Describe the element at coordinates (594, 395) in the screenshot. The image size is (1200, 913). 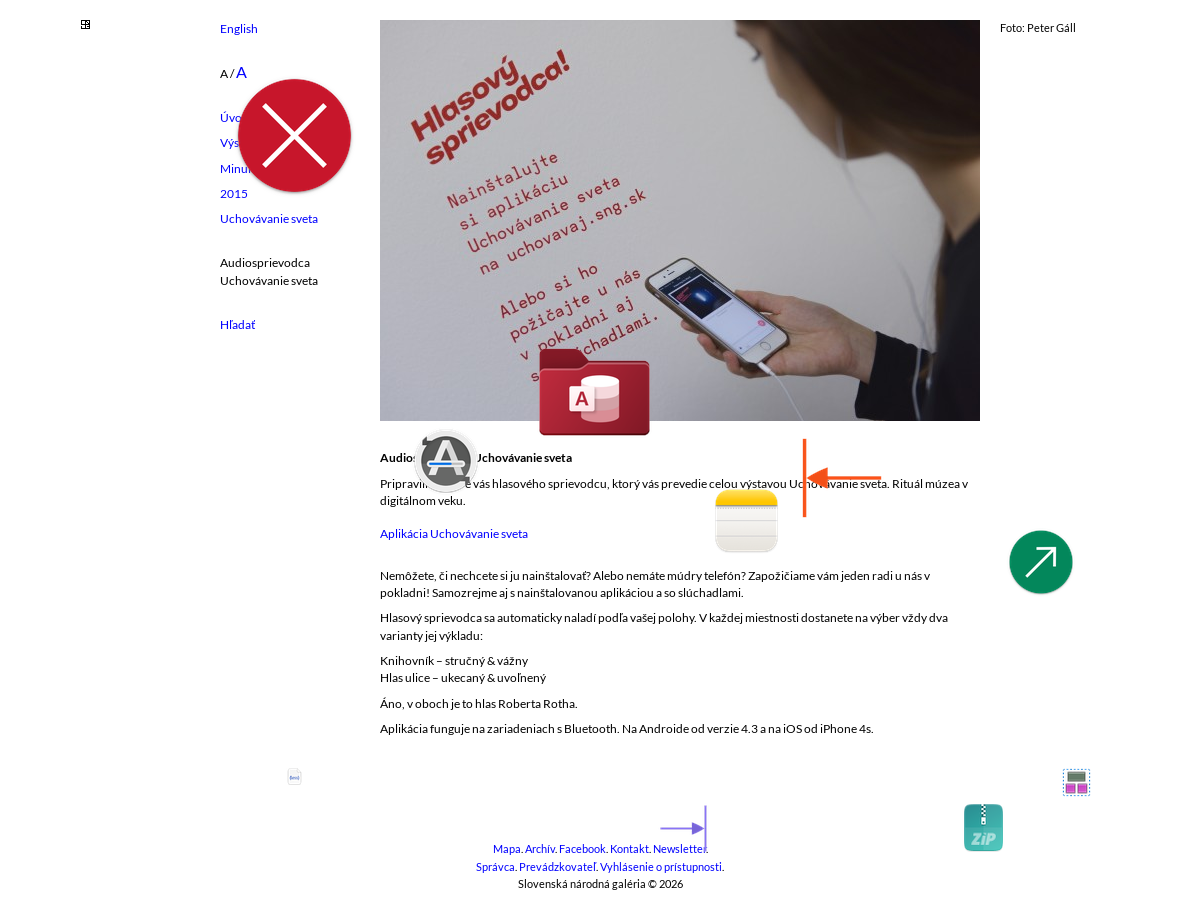
I see `folder containing microsoft access database files` at that location.